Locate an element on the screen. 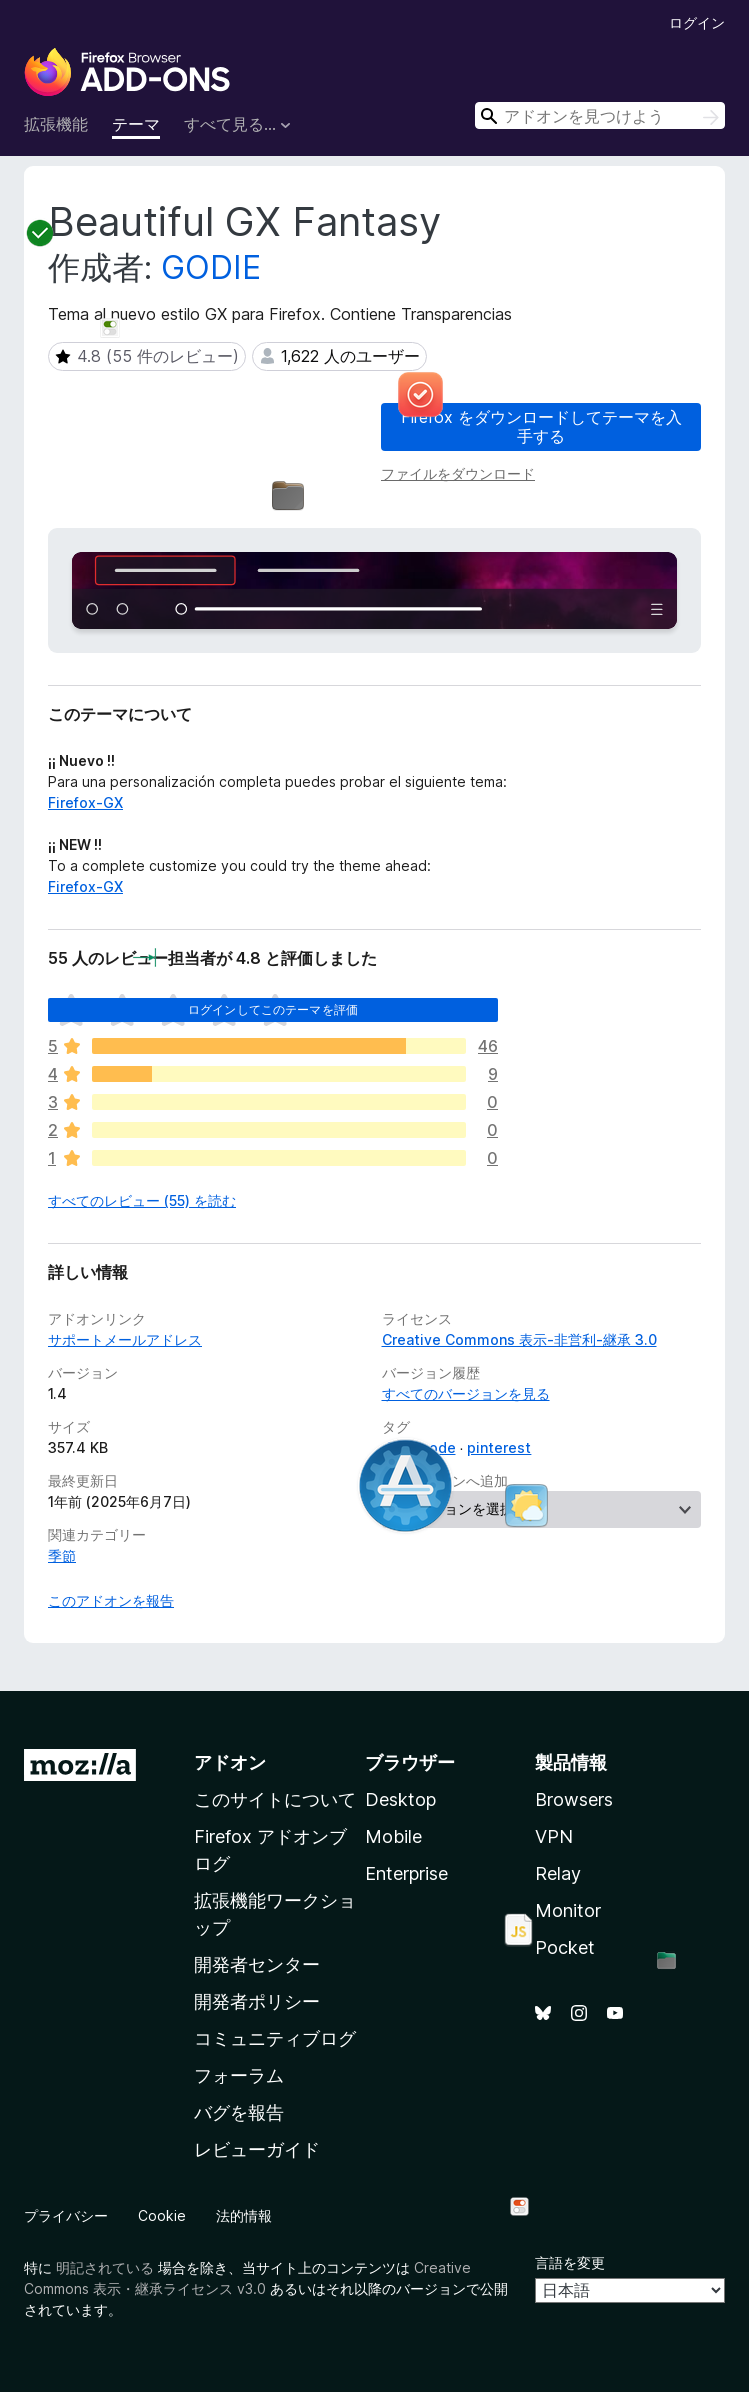  indicates file is fully synced with Insync cloud storage is located at coordinates (40, 233).